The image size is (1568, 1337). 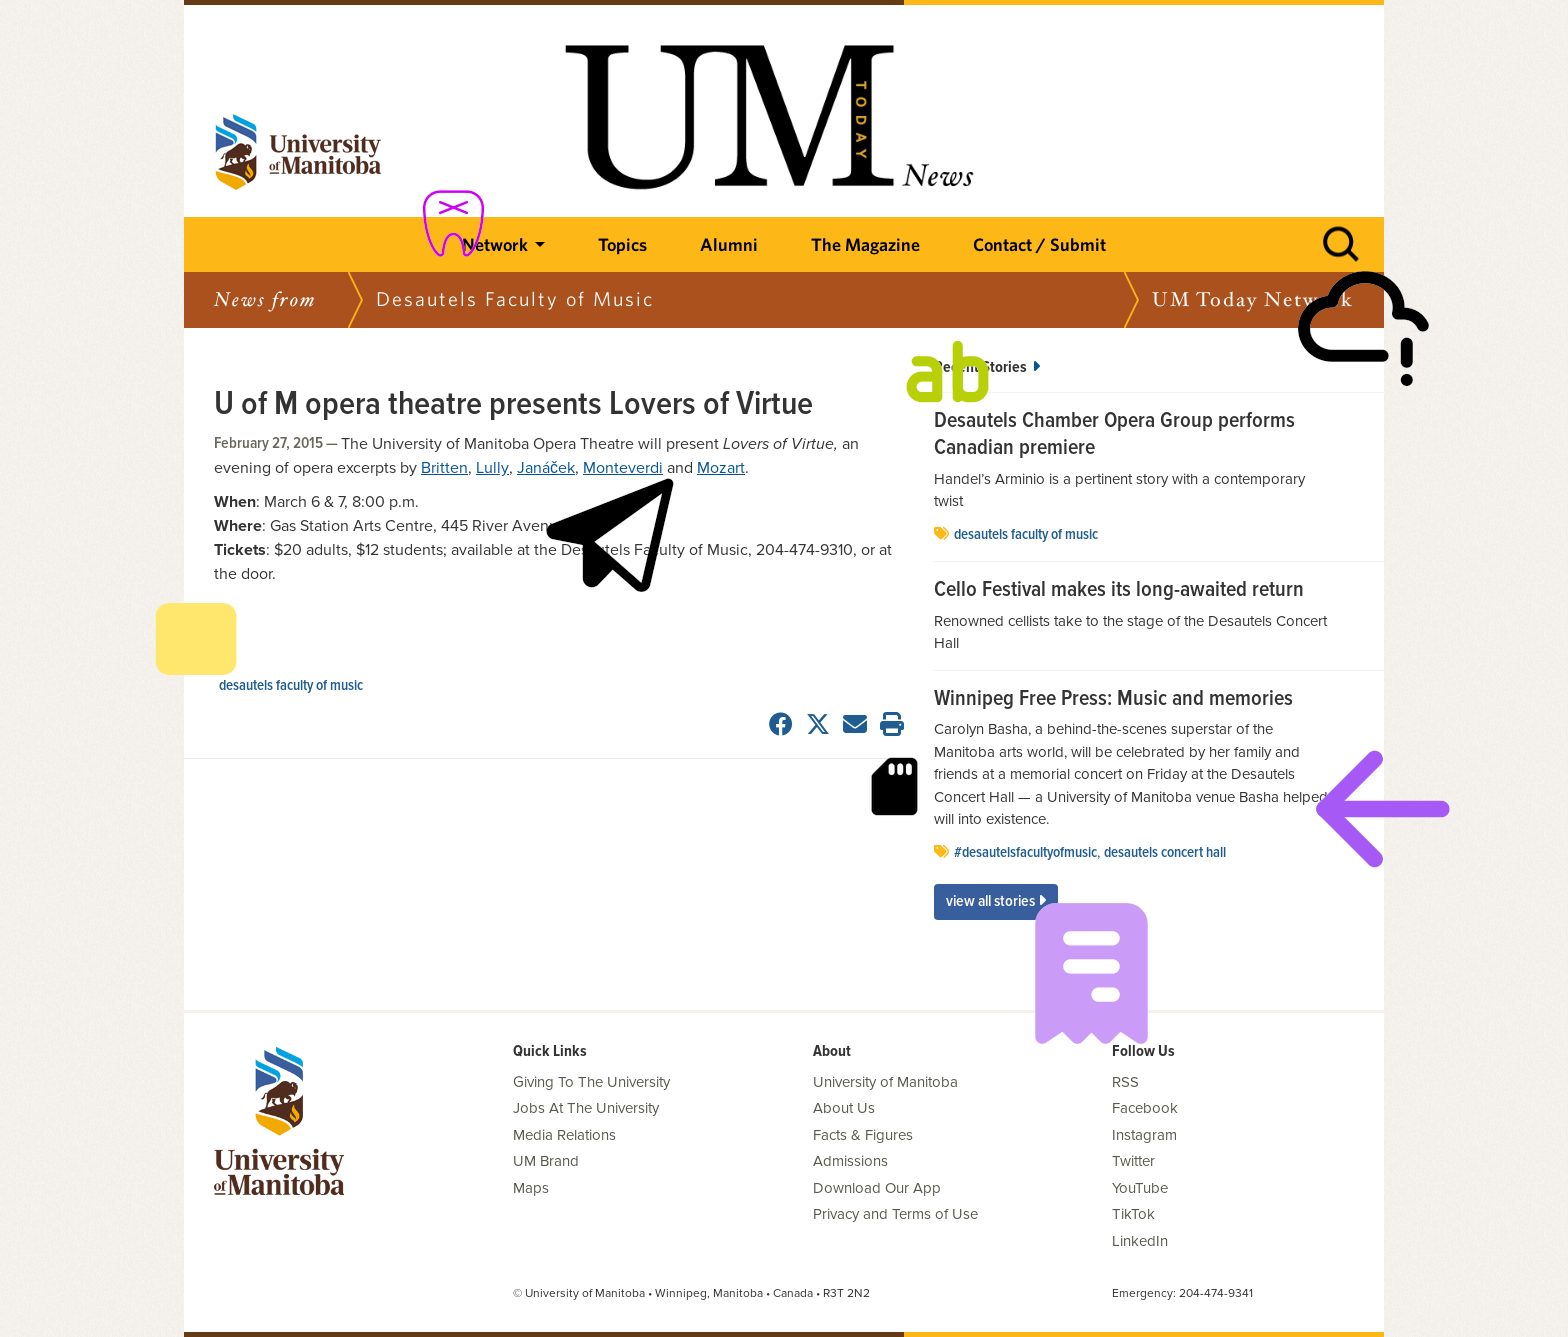 What do you see at coordinates (894, 786) in the screenshot?
I see `access SD card storage` at bounding box center [894, 786].